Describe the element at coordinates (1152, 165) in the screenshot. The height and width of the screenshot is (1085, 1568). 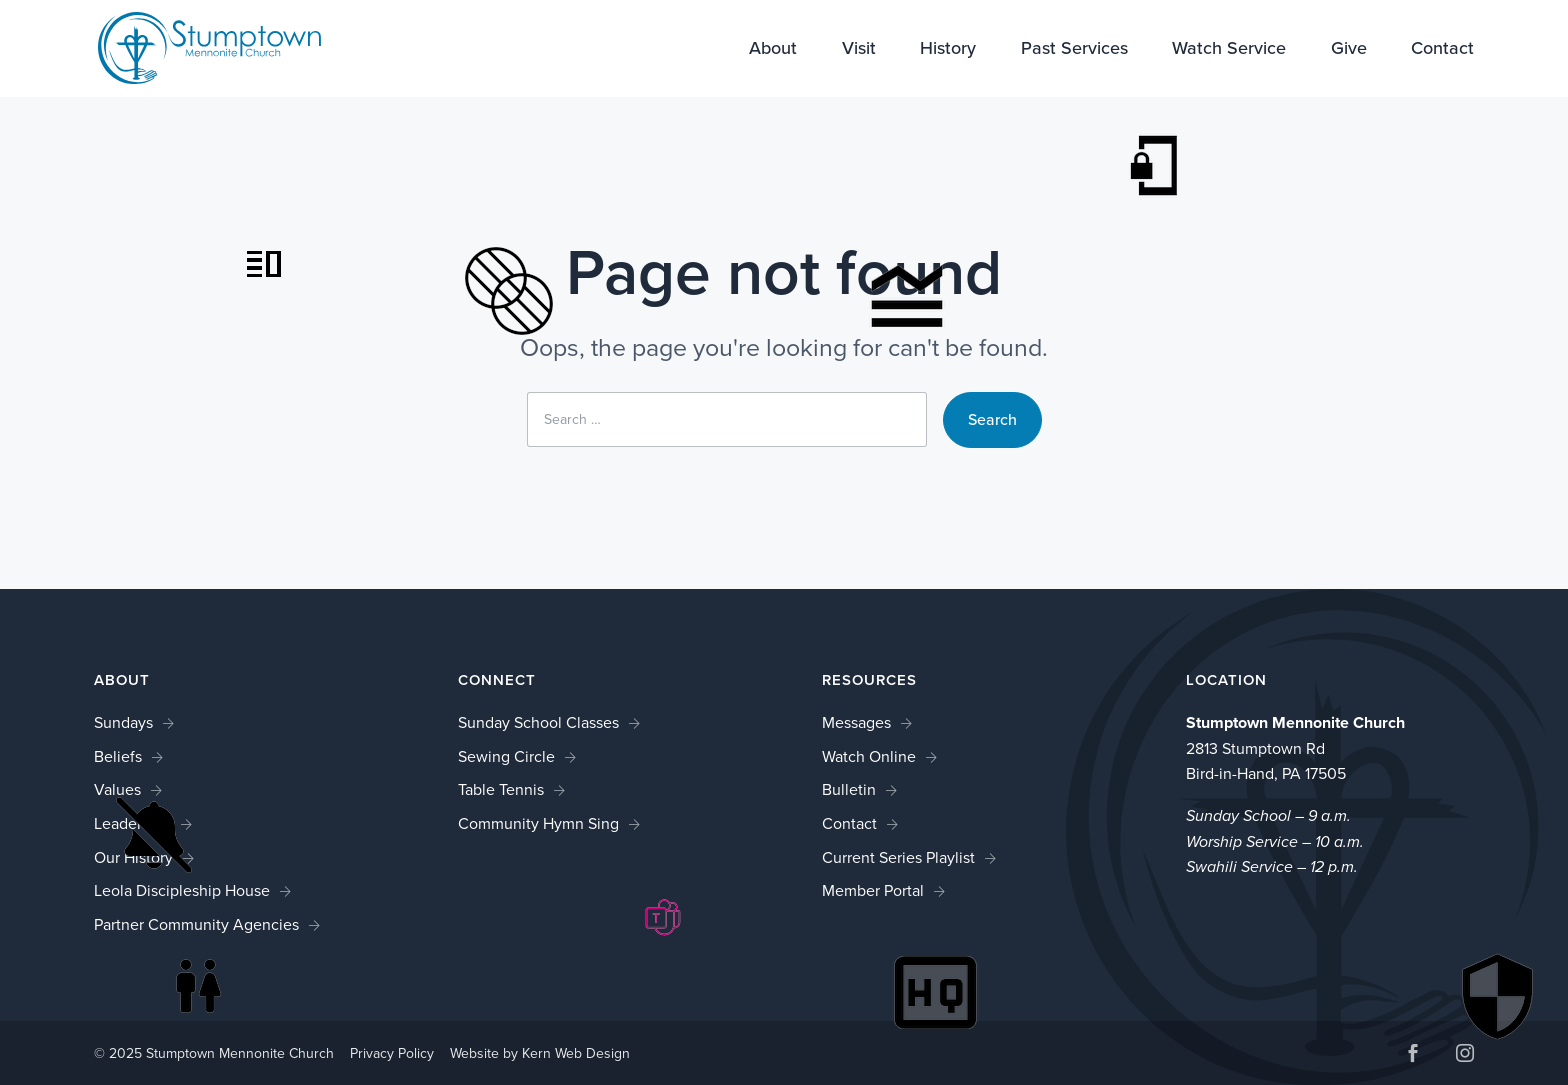
I see `device is locked or secured` at that location.